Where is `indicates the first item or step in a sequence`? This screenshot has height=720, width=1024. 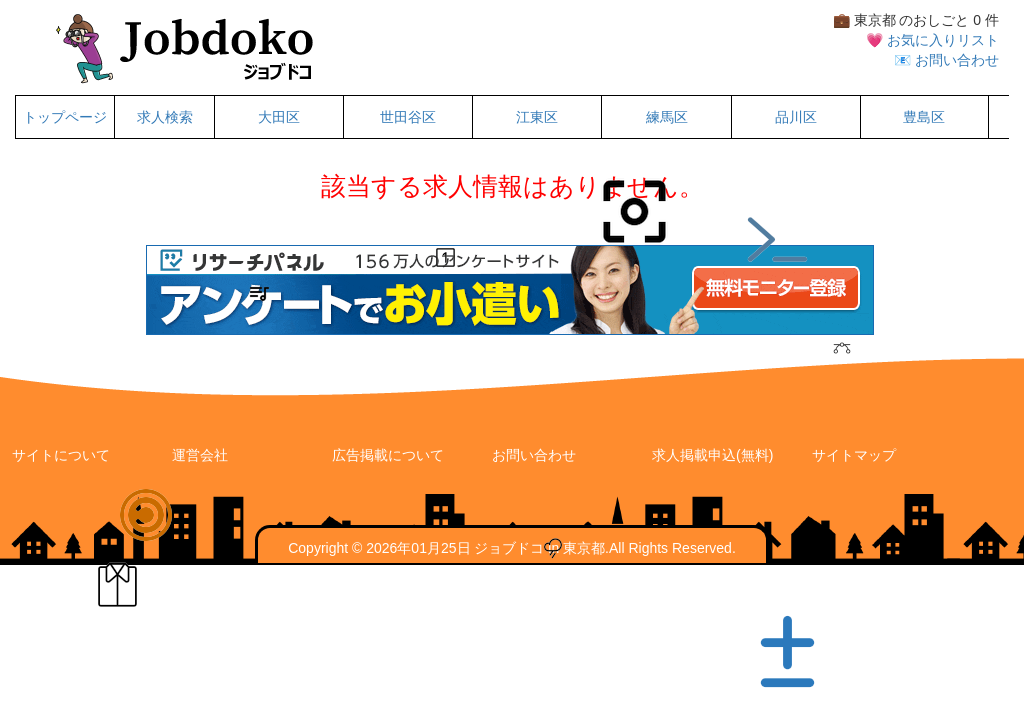
indicates the first item or step in a sequence is located at coordinates (445, 257).